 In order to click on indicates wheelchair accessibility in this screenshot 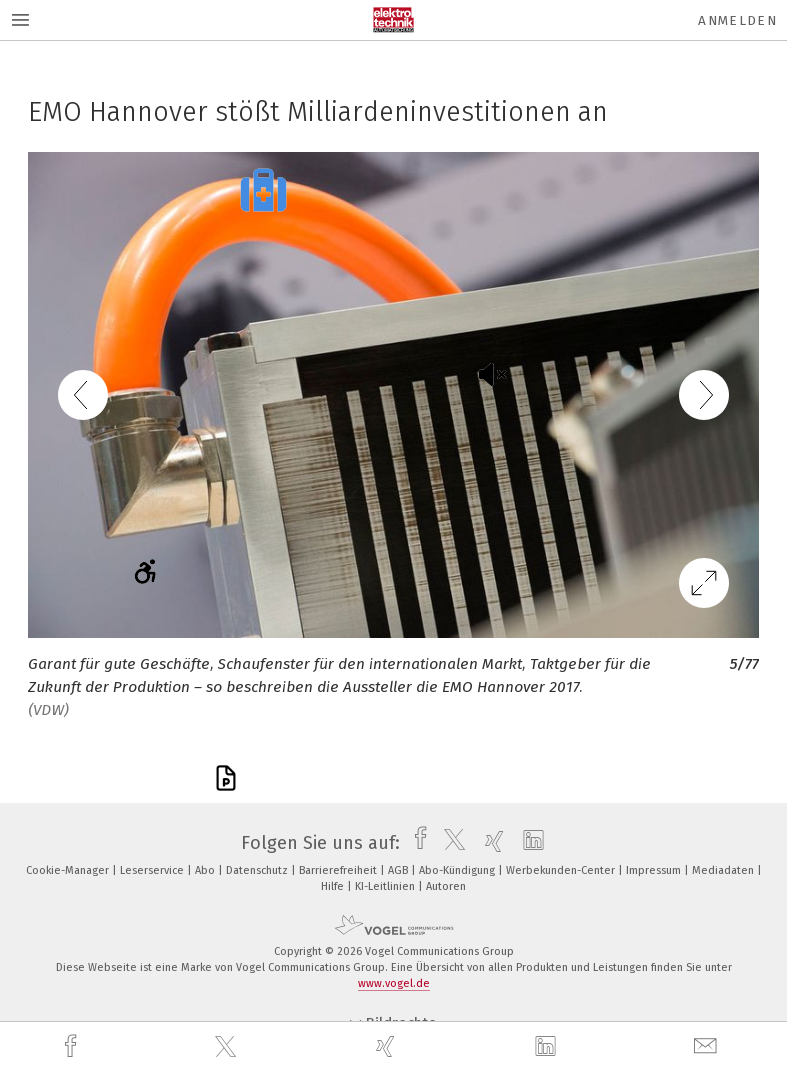, I will do `click(145, 571)`.